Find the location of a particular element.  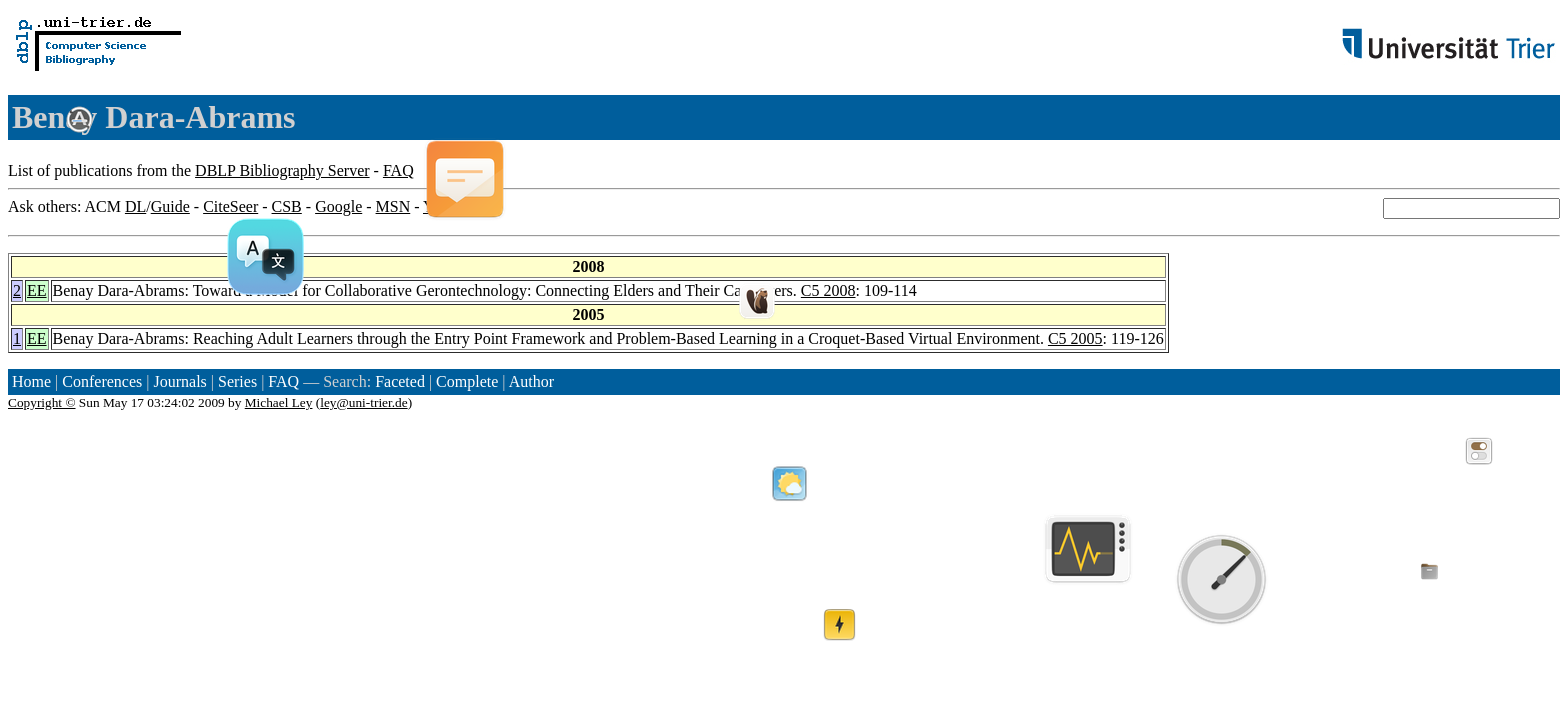

open system monitor to view CPU, memory, and process activity is located at coordinates (1088, 549).